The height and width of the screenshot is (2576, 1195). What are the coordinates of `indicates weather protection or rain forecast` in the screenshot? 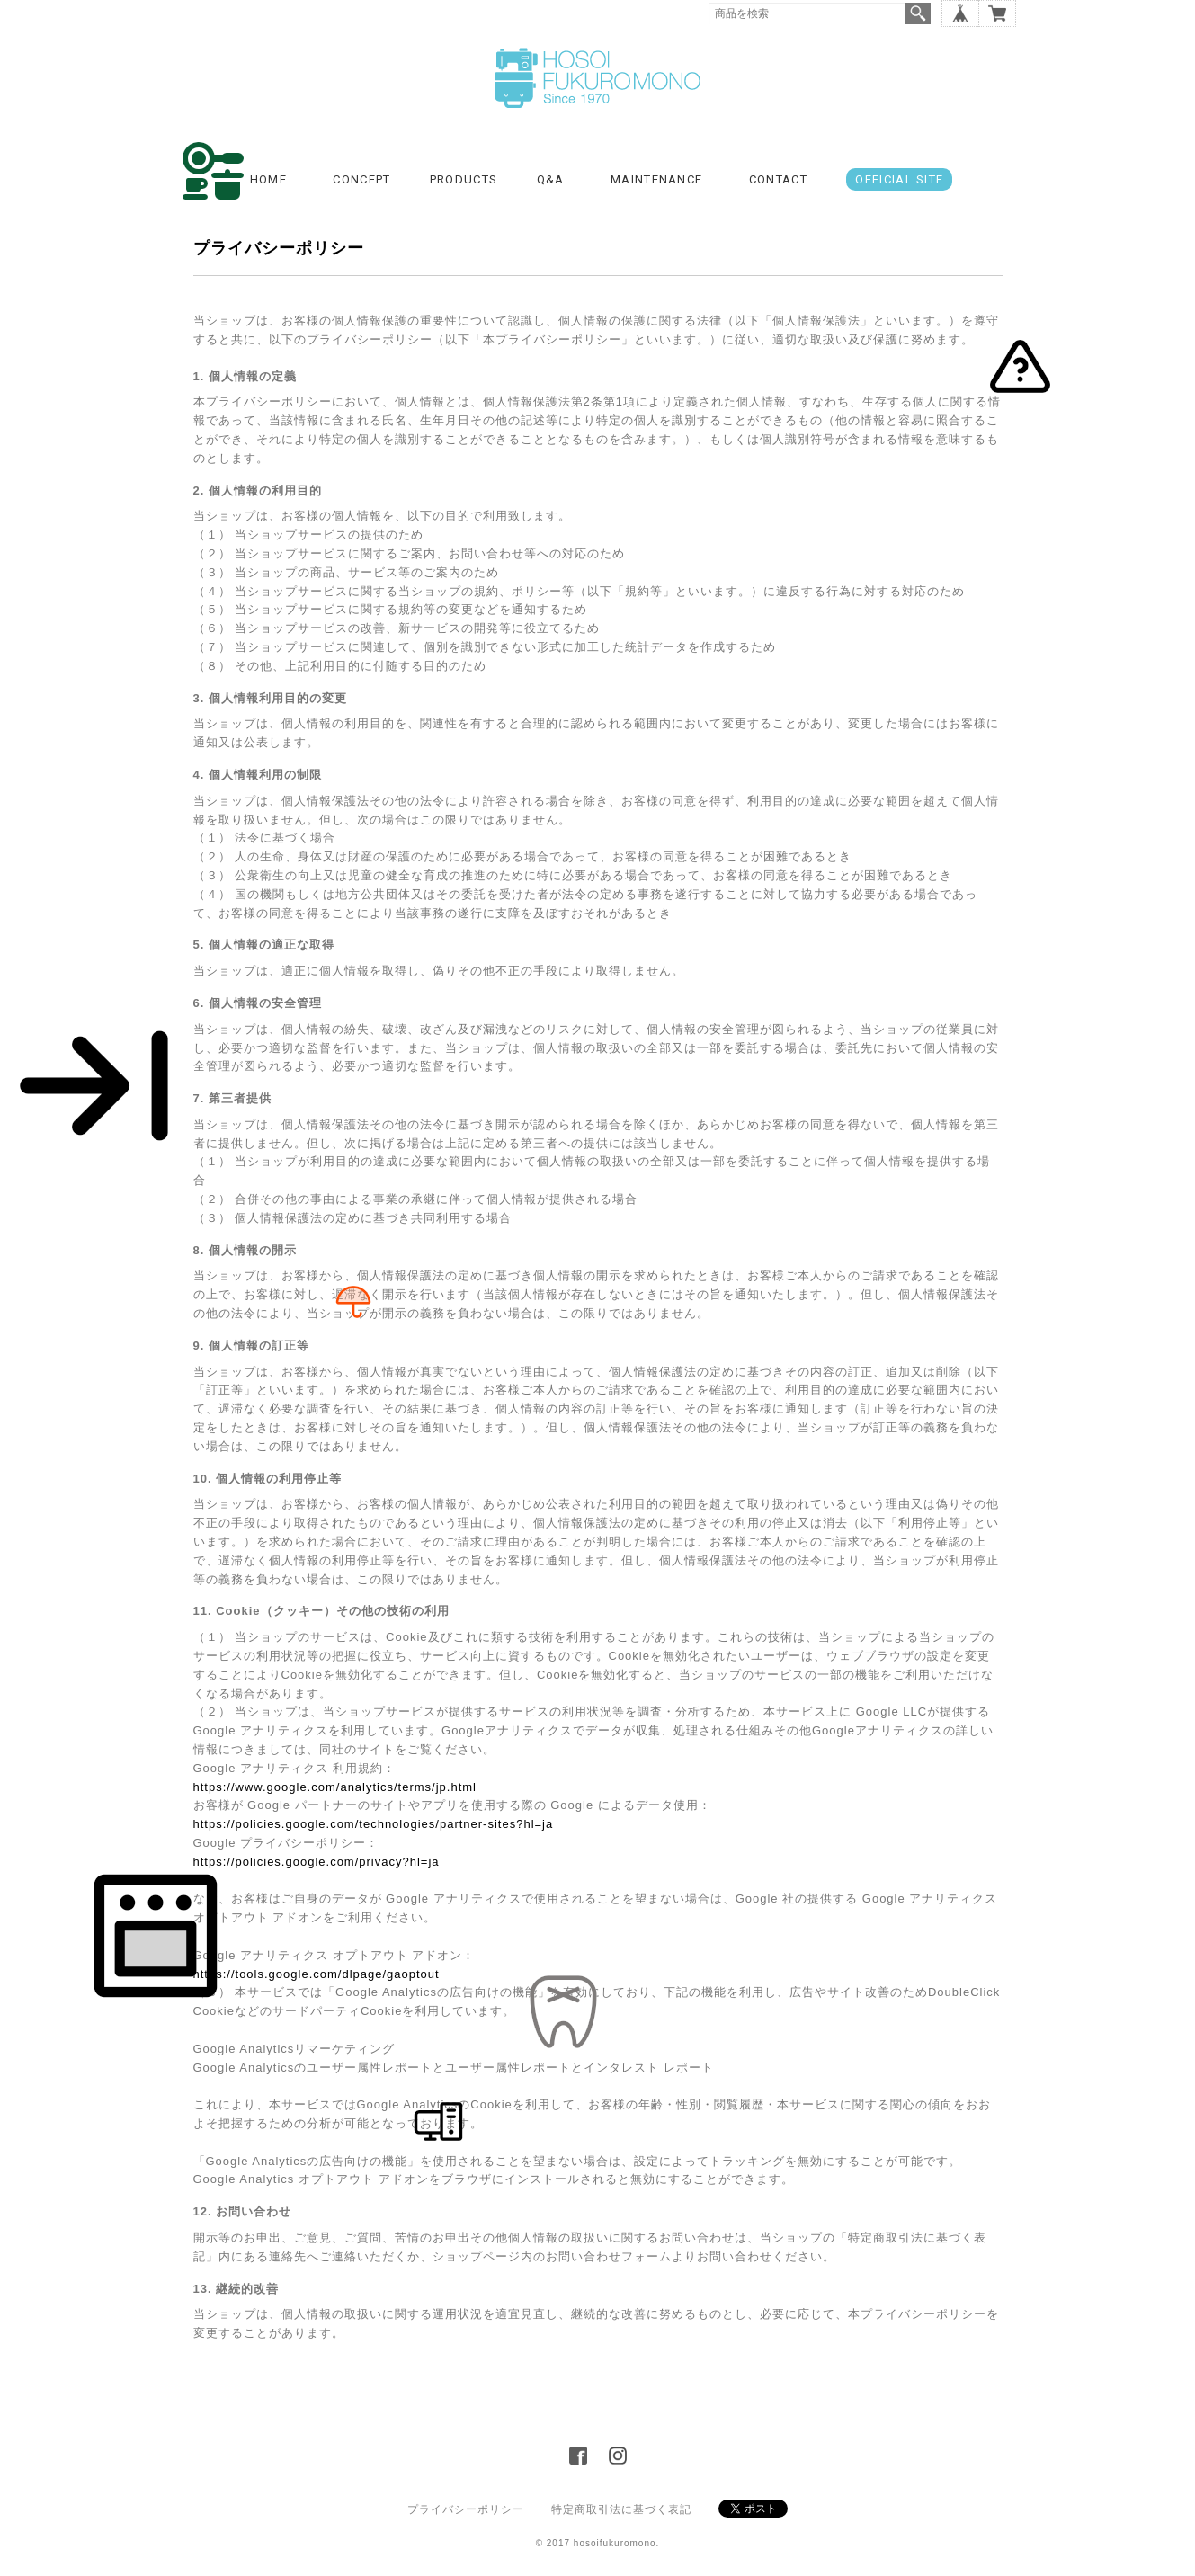 It's located at (353, 1302).